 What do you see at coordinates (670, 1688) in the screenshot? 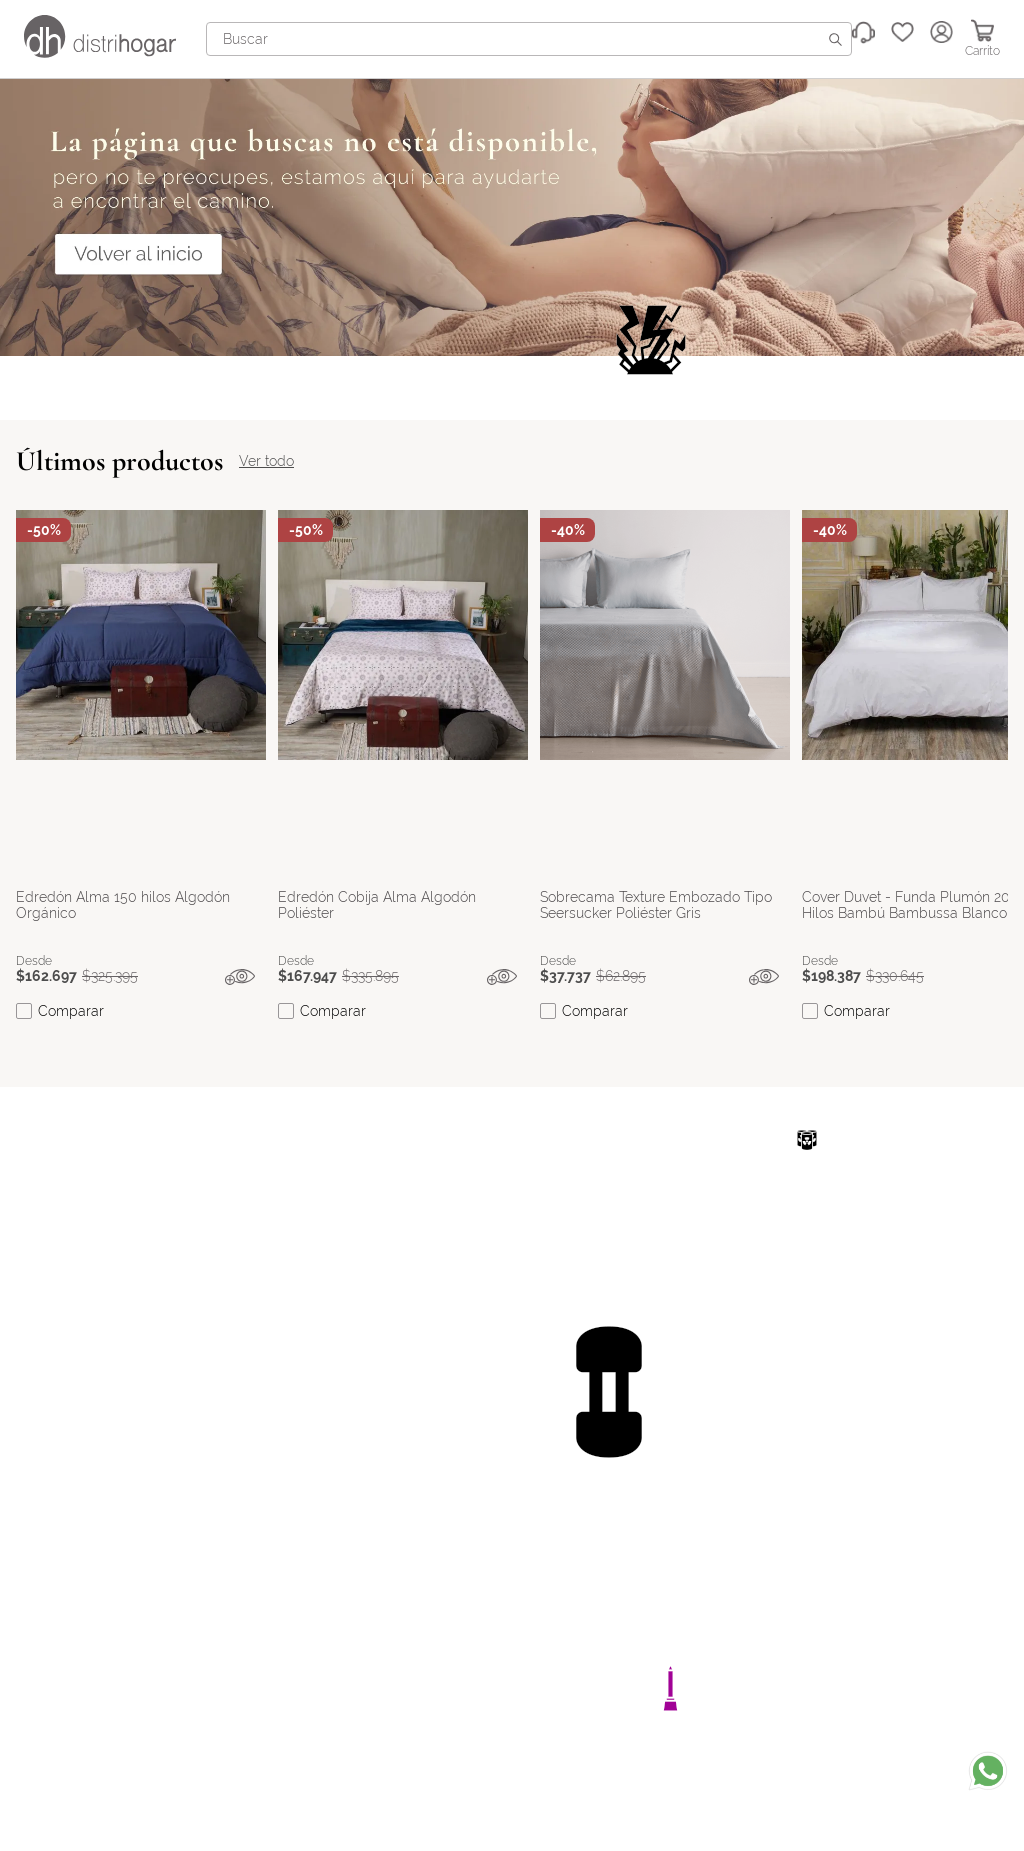
I see `indicates a monument or landmark location` at bounding box center [670, 1688].